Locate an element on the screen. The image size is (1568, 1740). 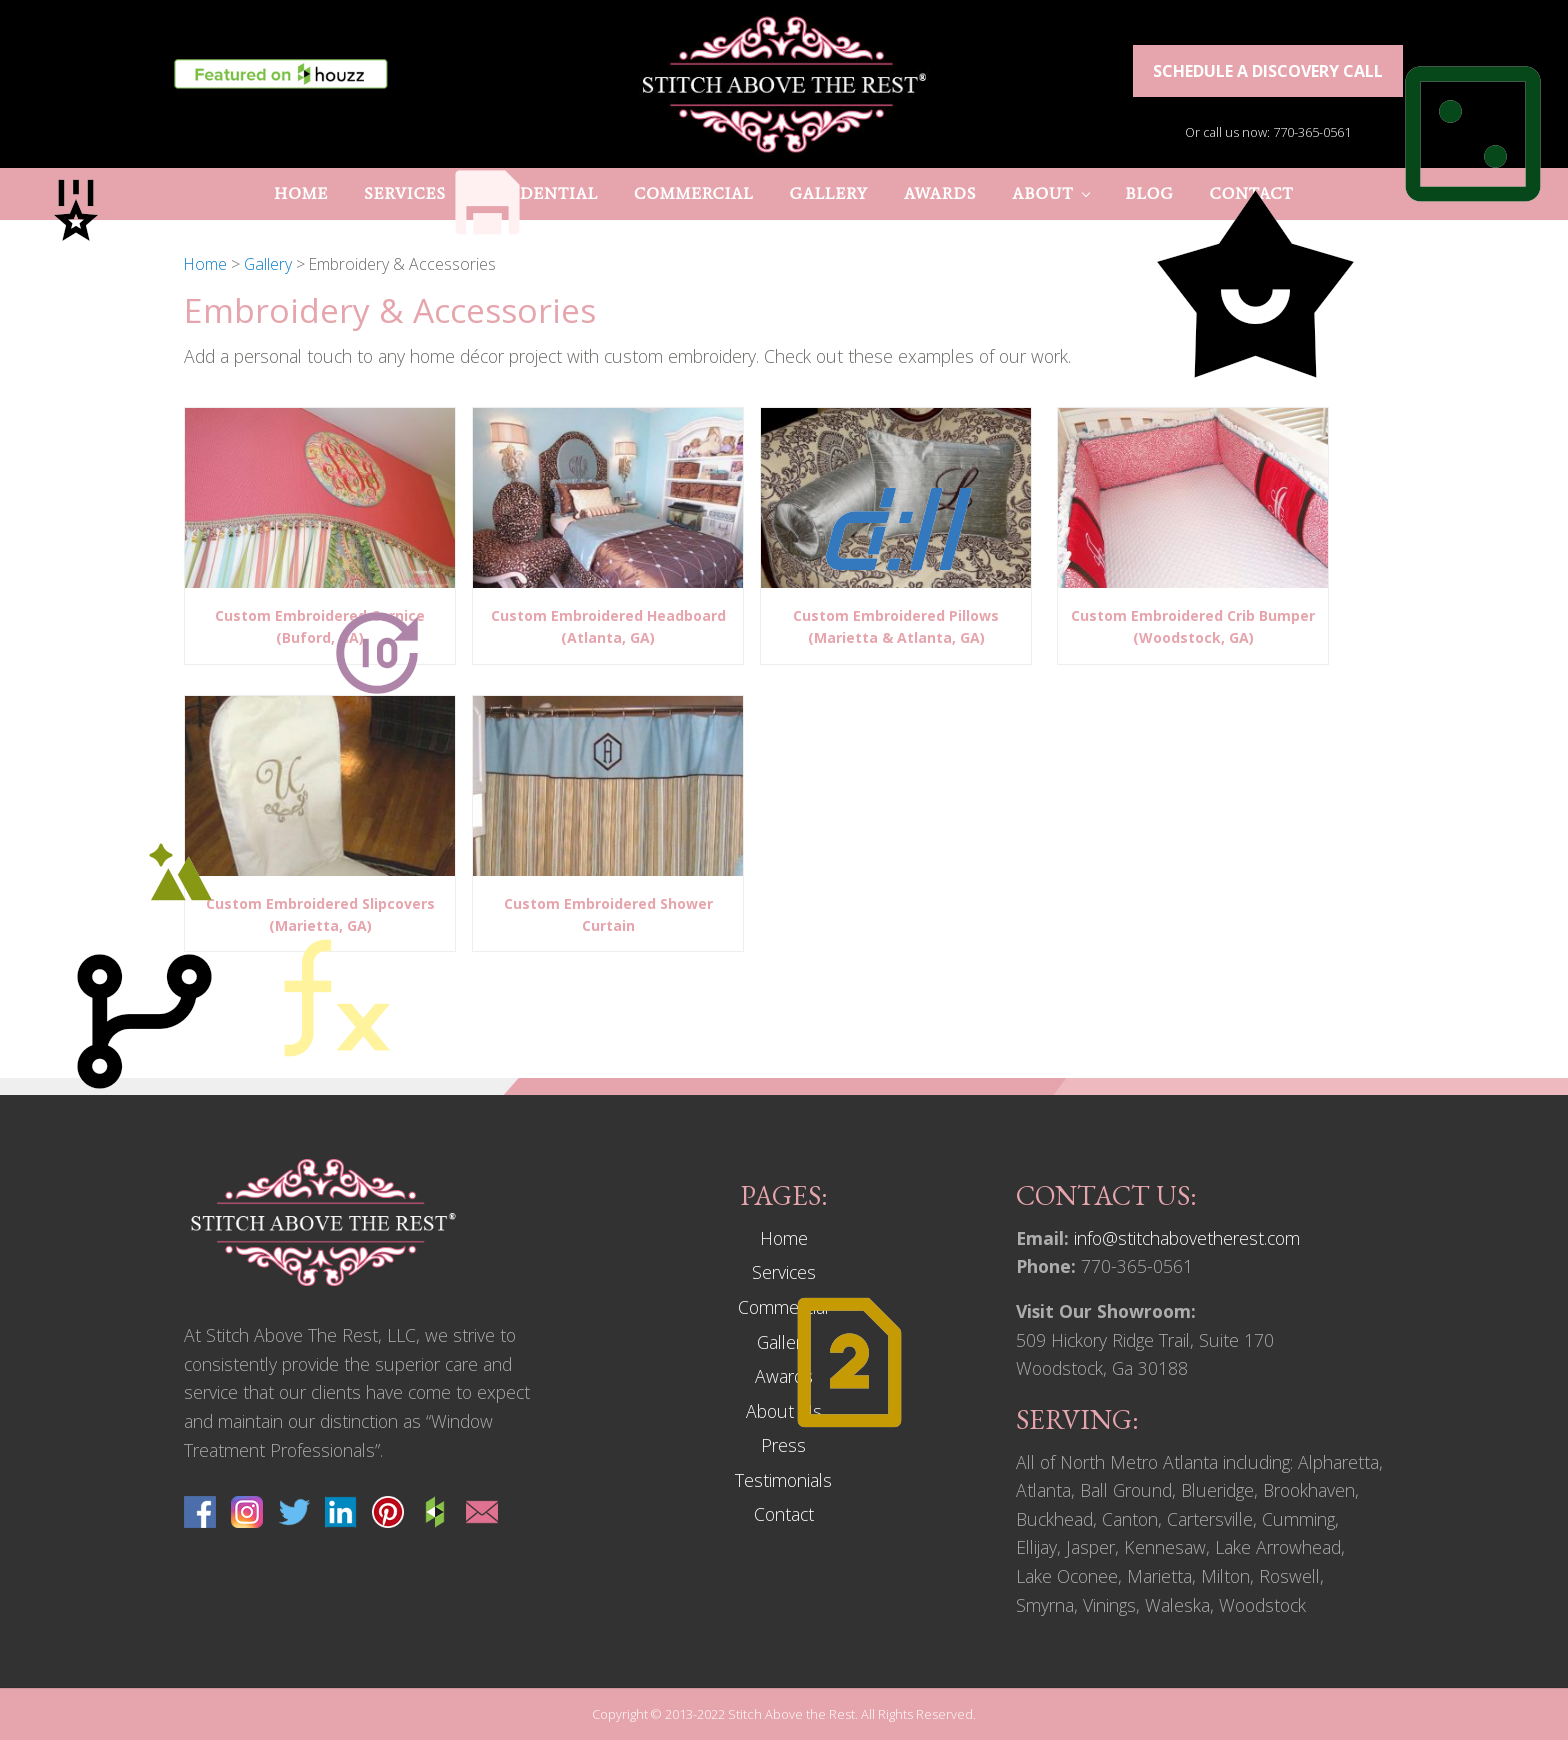
view achievements or awards is located at coordinates (76, 209).